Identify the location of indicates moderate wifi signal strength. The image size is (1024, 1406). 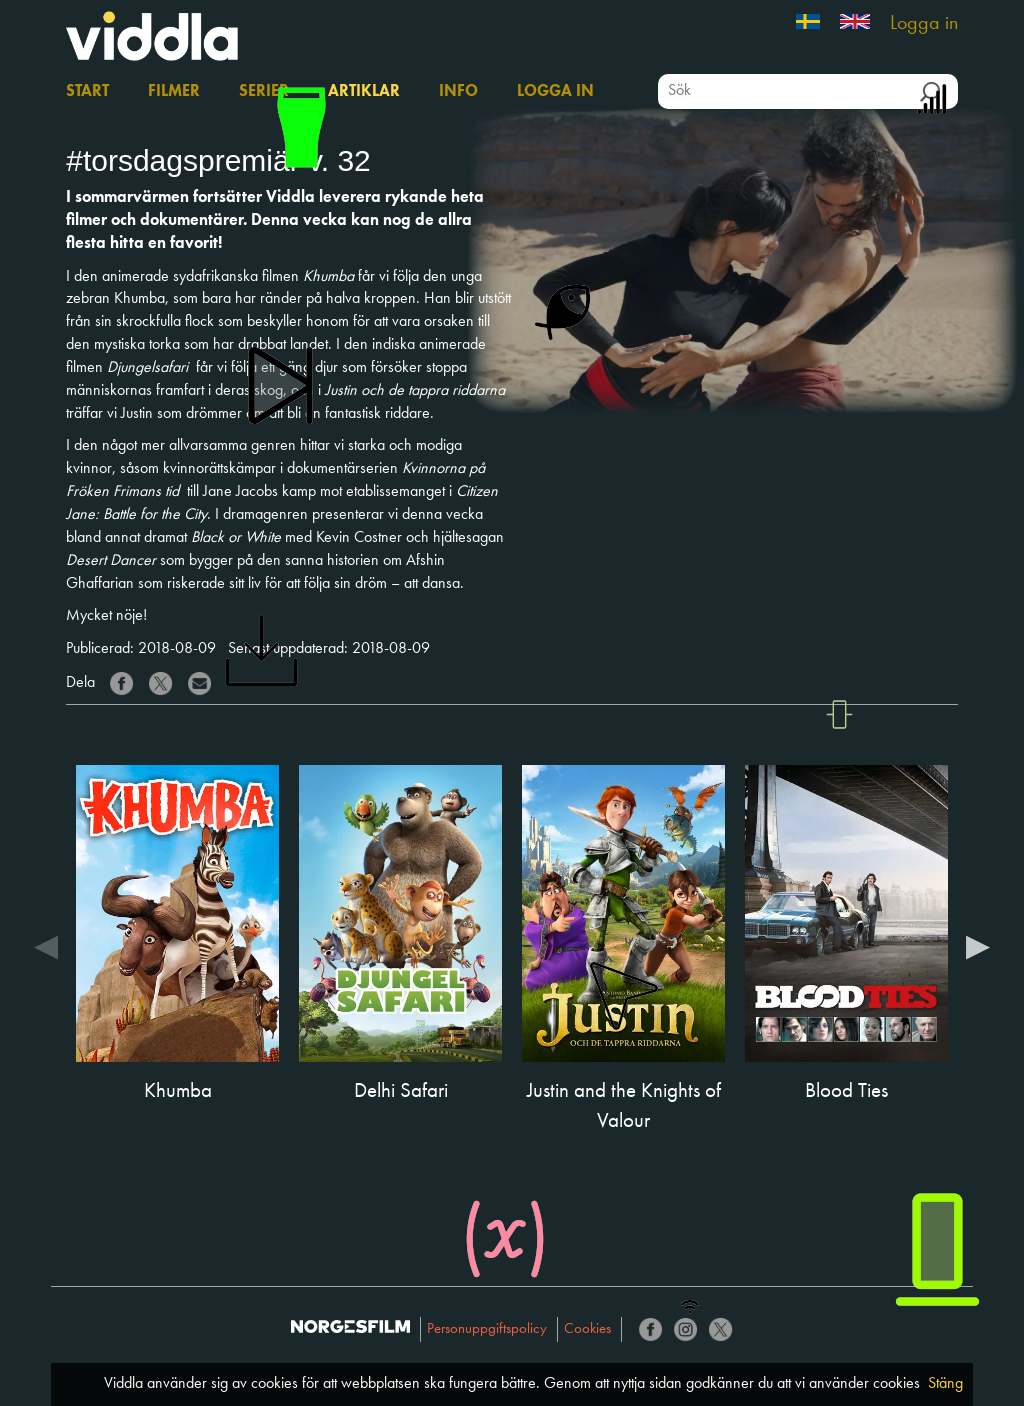
(690, 1304).